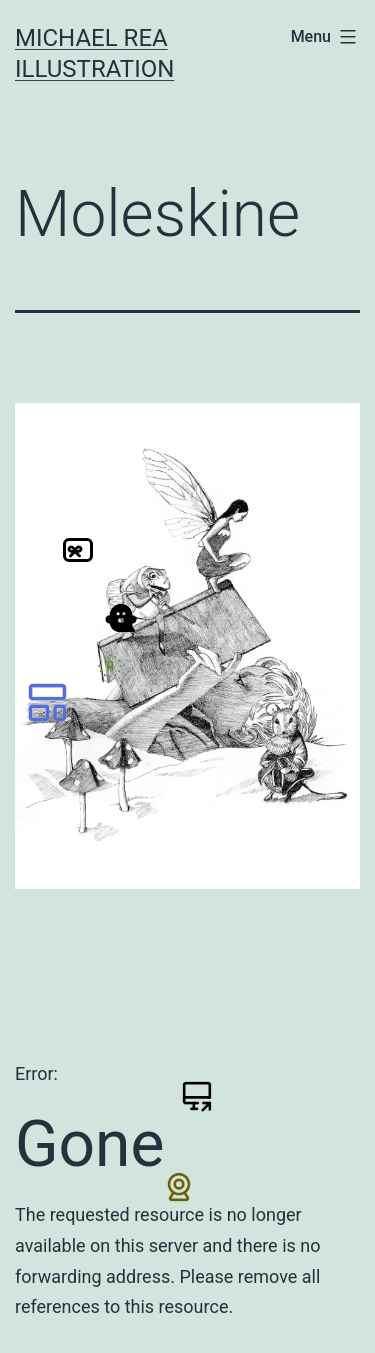  Describe the element at coordinates (110, 666) in the screenshot. I see `indicates a draft or pending item labeled "A"` at that location.